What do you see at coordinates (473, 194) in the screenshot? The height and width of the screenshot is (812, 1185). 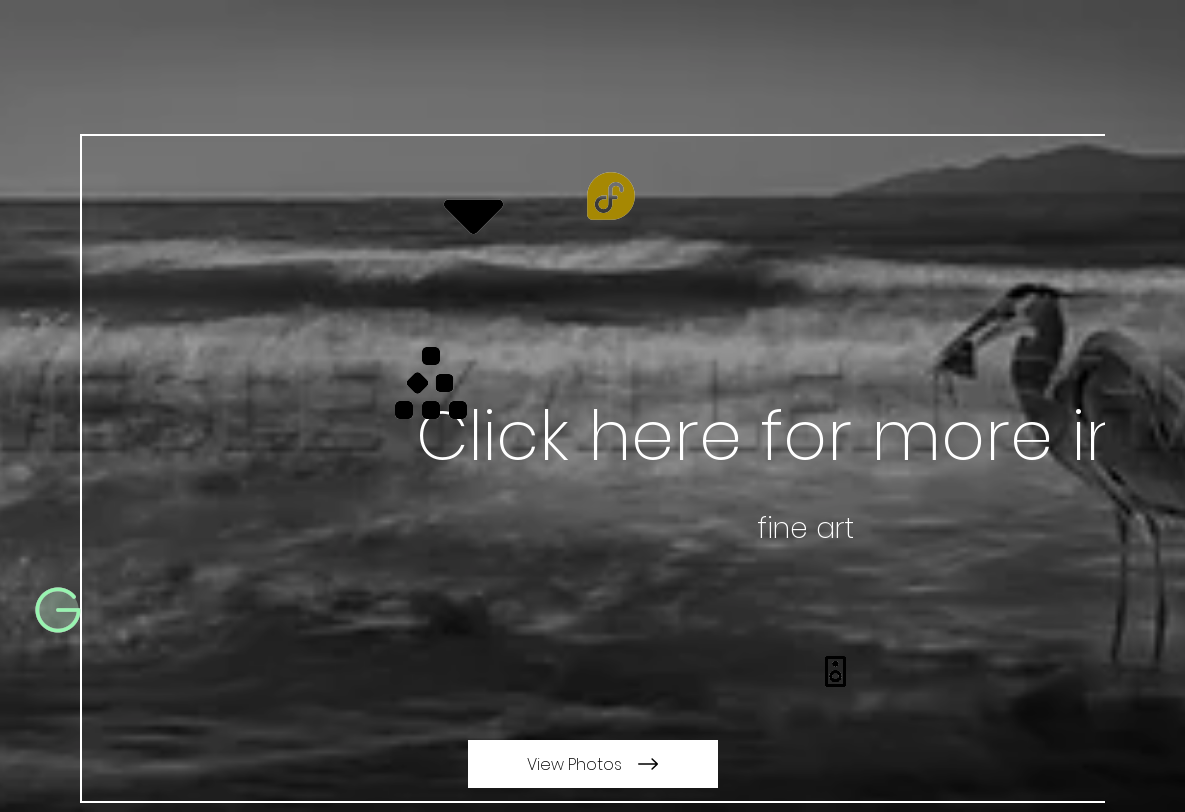 I see `sort items in descending order` at bounding box center [473, 194].